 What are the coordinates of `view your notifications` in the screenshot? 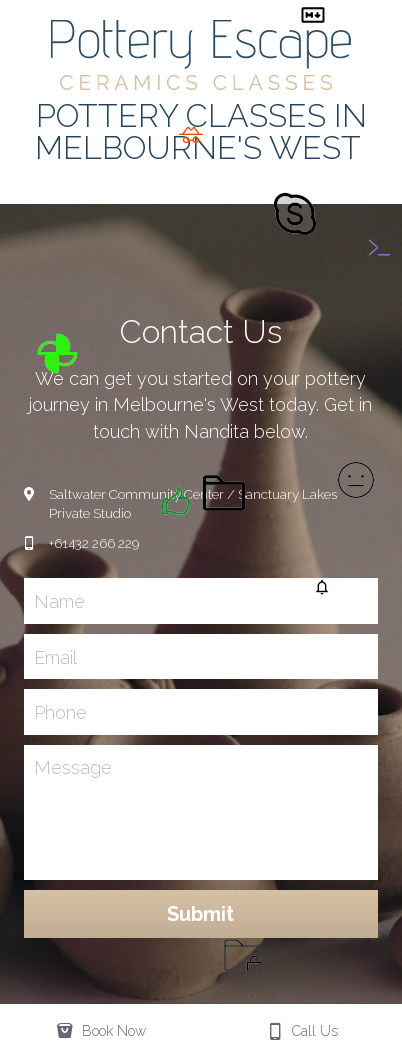 It's located at (322, 587).